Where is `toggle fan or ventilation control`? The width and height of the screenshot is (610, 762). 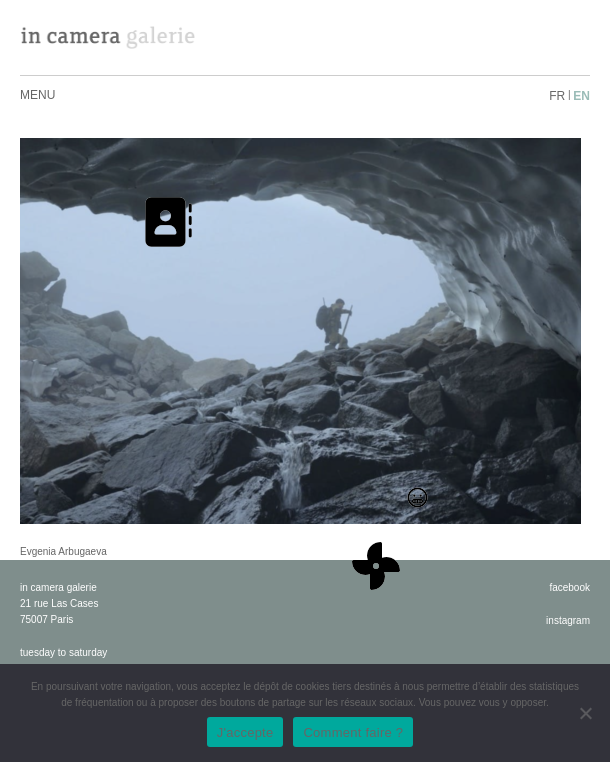 toggle fan or ventilation control is located at coordinates (376, 566).